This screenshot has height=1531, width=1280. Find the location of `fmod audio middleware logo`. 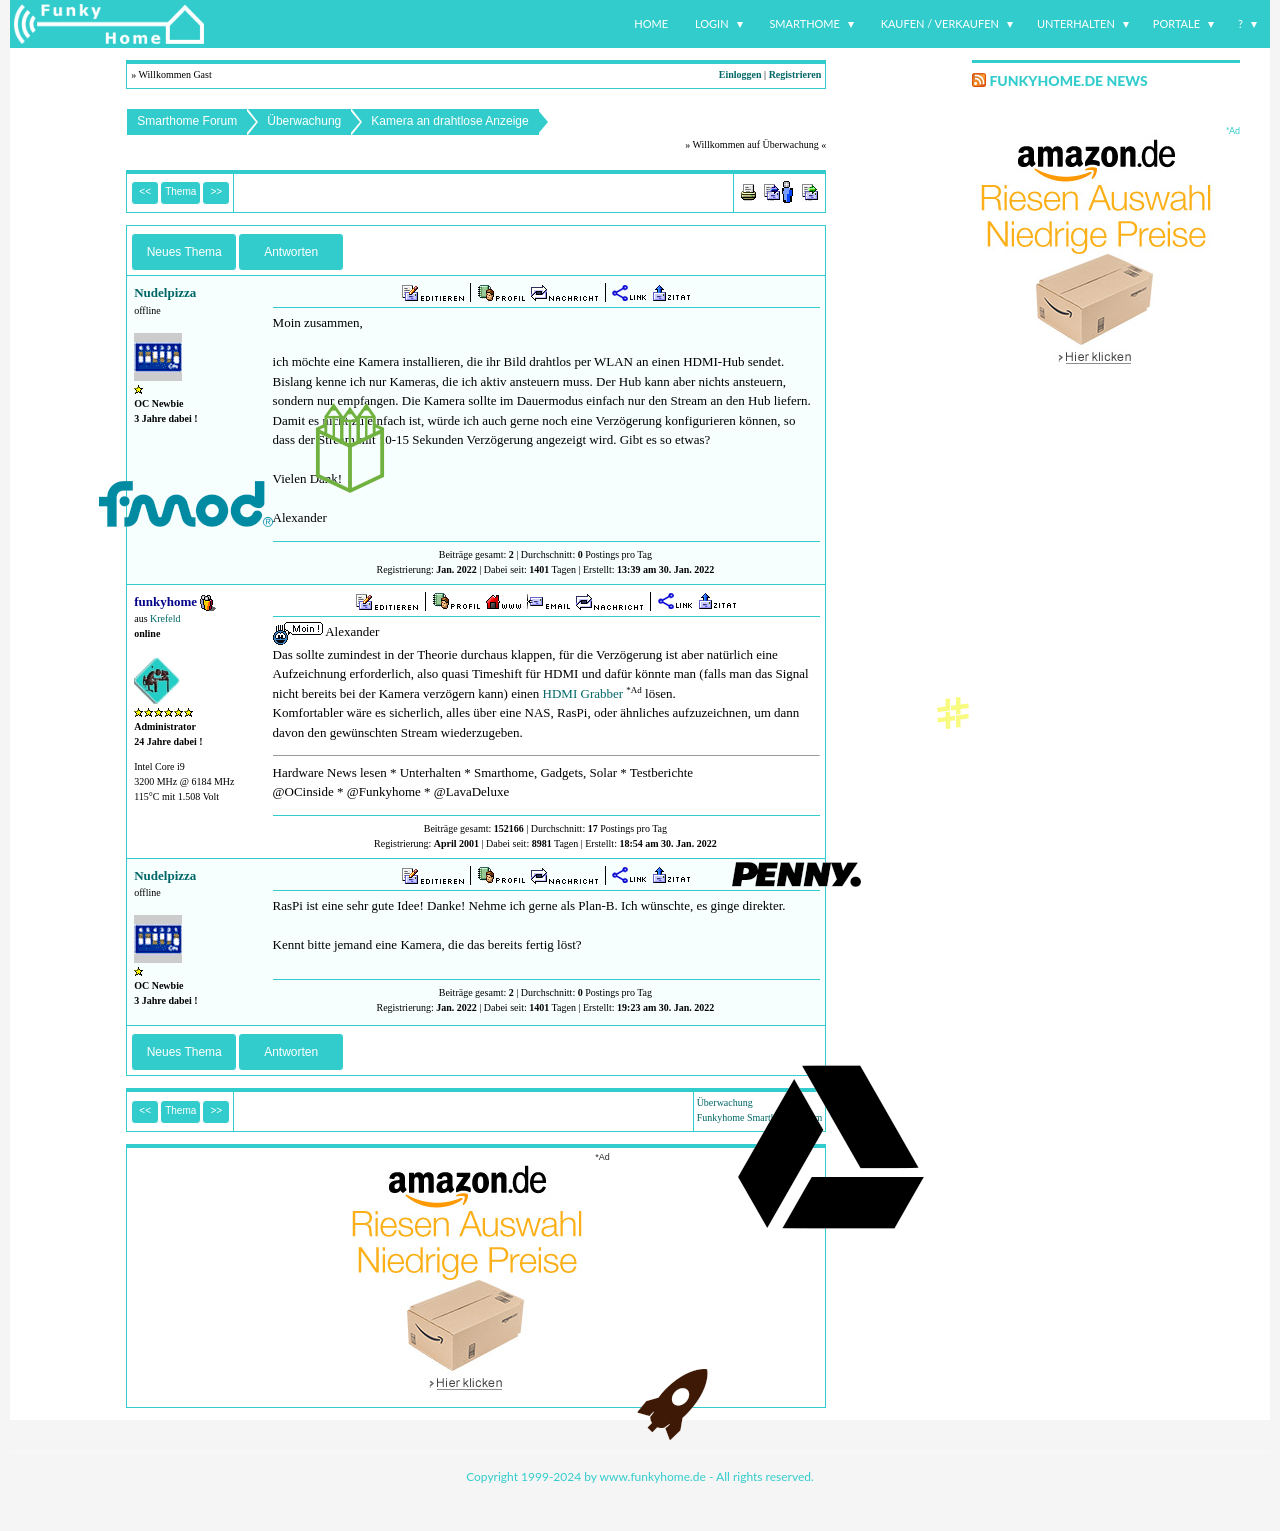

fmod audio middleware logo is located at coordinates (186, 504).